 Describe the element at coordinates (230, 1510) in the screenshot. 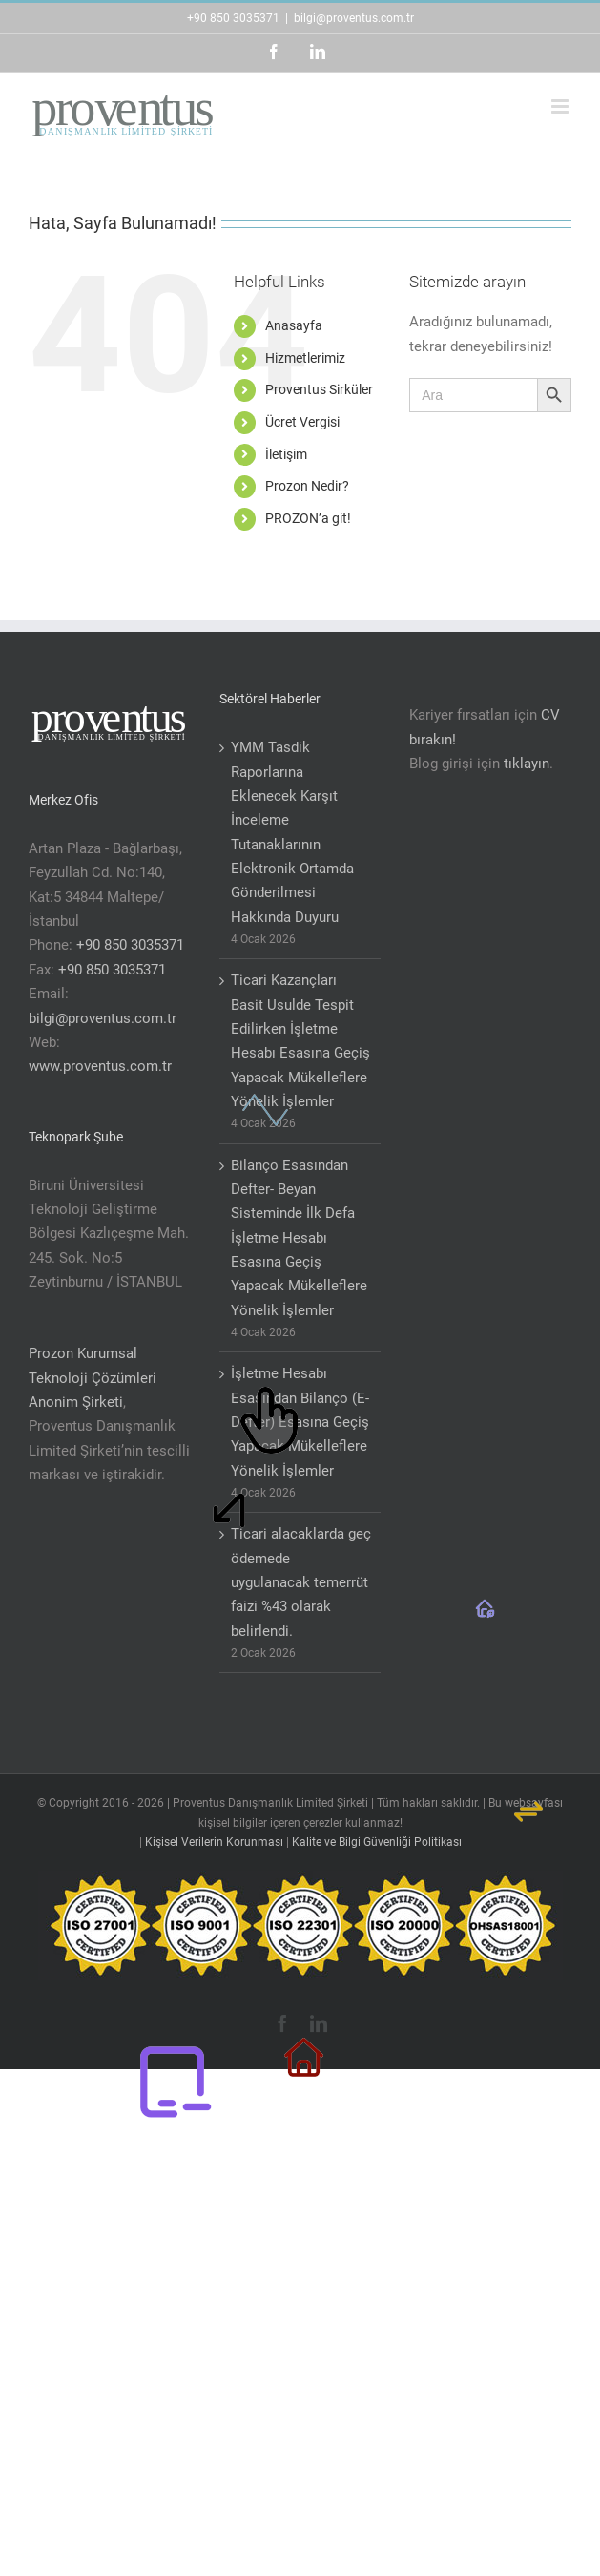

I see `make a sharp left turn in navigation` at that location.